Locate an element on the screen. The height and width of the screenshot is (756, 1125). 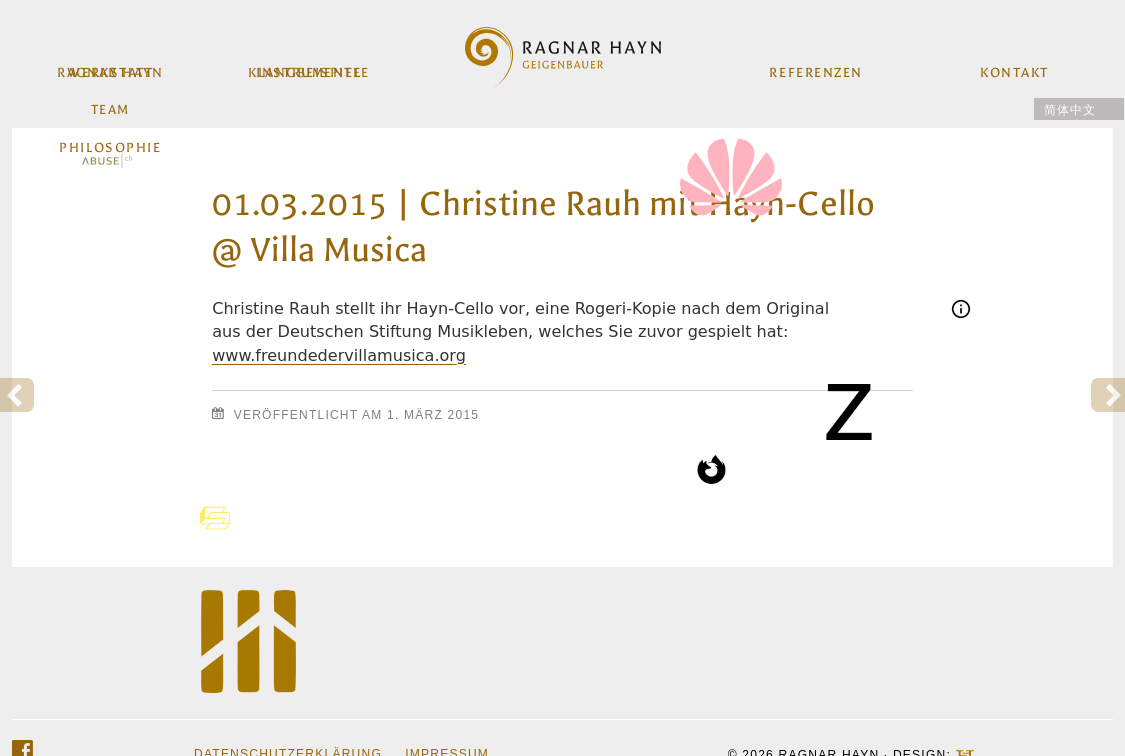
view more information or details is located at coordinates (961, 309).